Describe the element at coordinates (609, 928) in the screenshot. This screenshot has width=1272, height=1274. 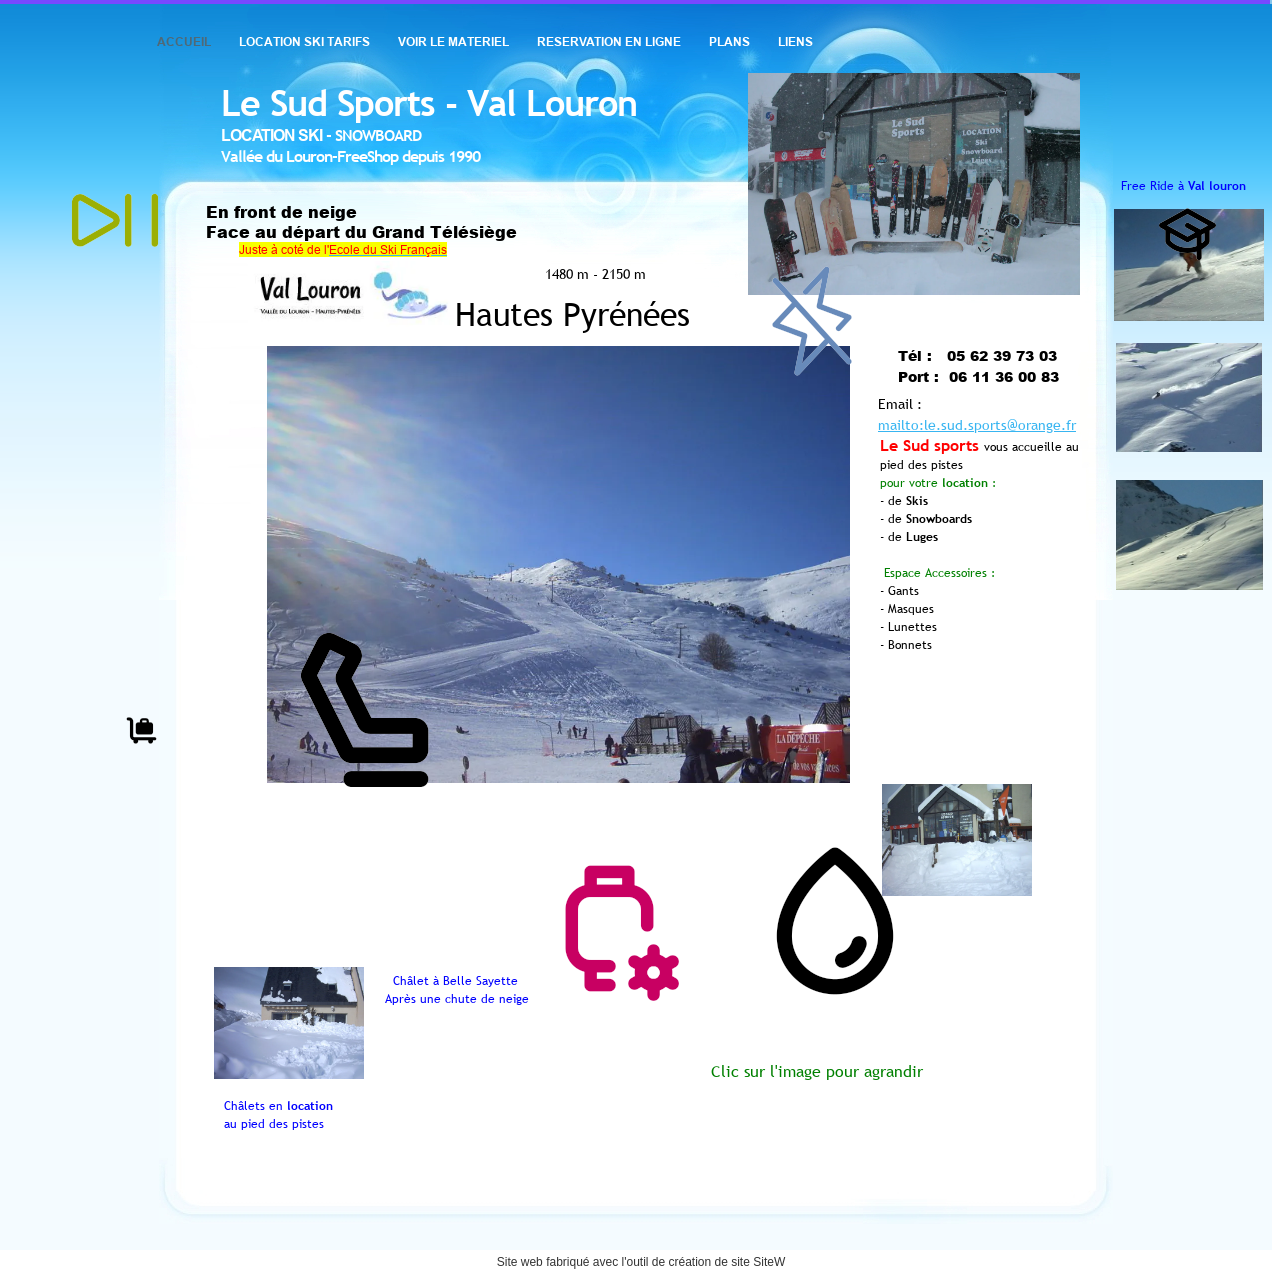
I see `access smartwatch settings` at that location.